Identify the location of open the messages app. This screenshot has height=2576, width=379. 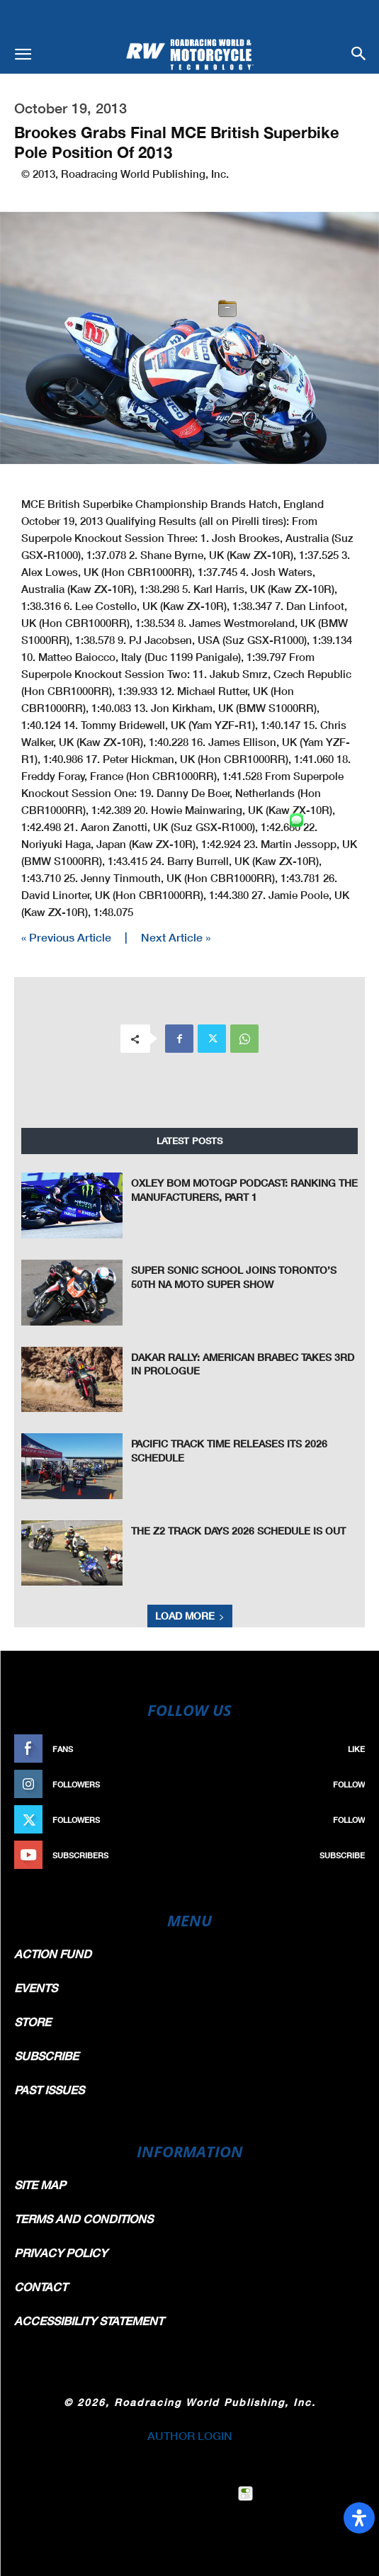
(296, 820).